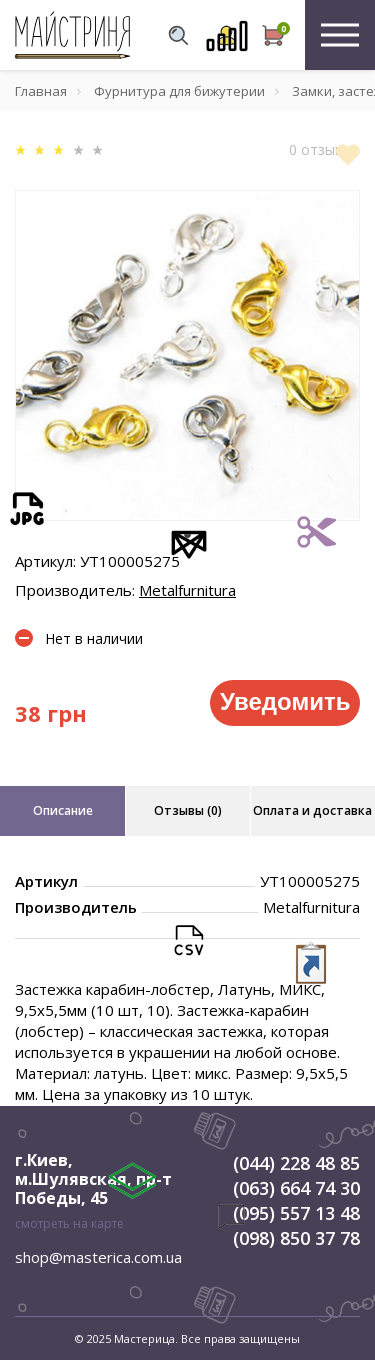  Describe the element at coordinates (189, 543) in the screenshot. I see `access DC/OS dashboard or services` at that location.